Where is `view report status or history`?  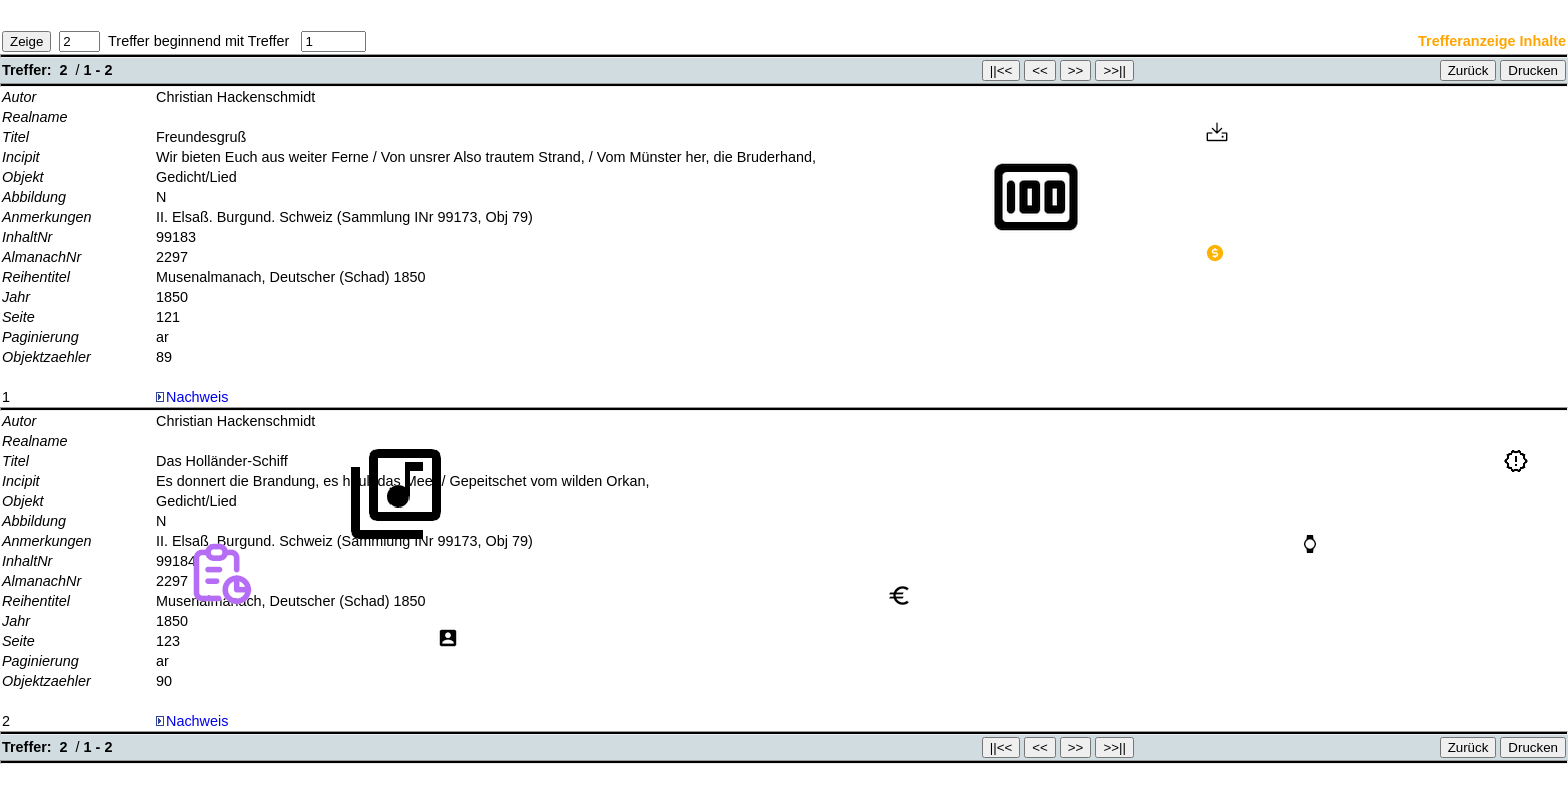
view report status or history is located at coordinates (219, 572).